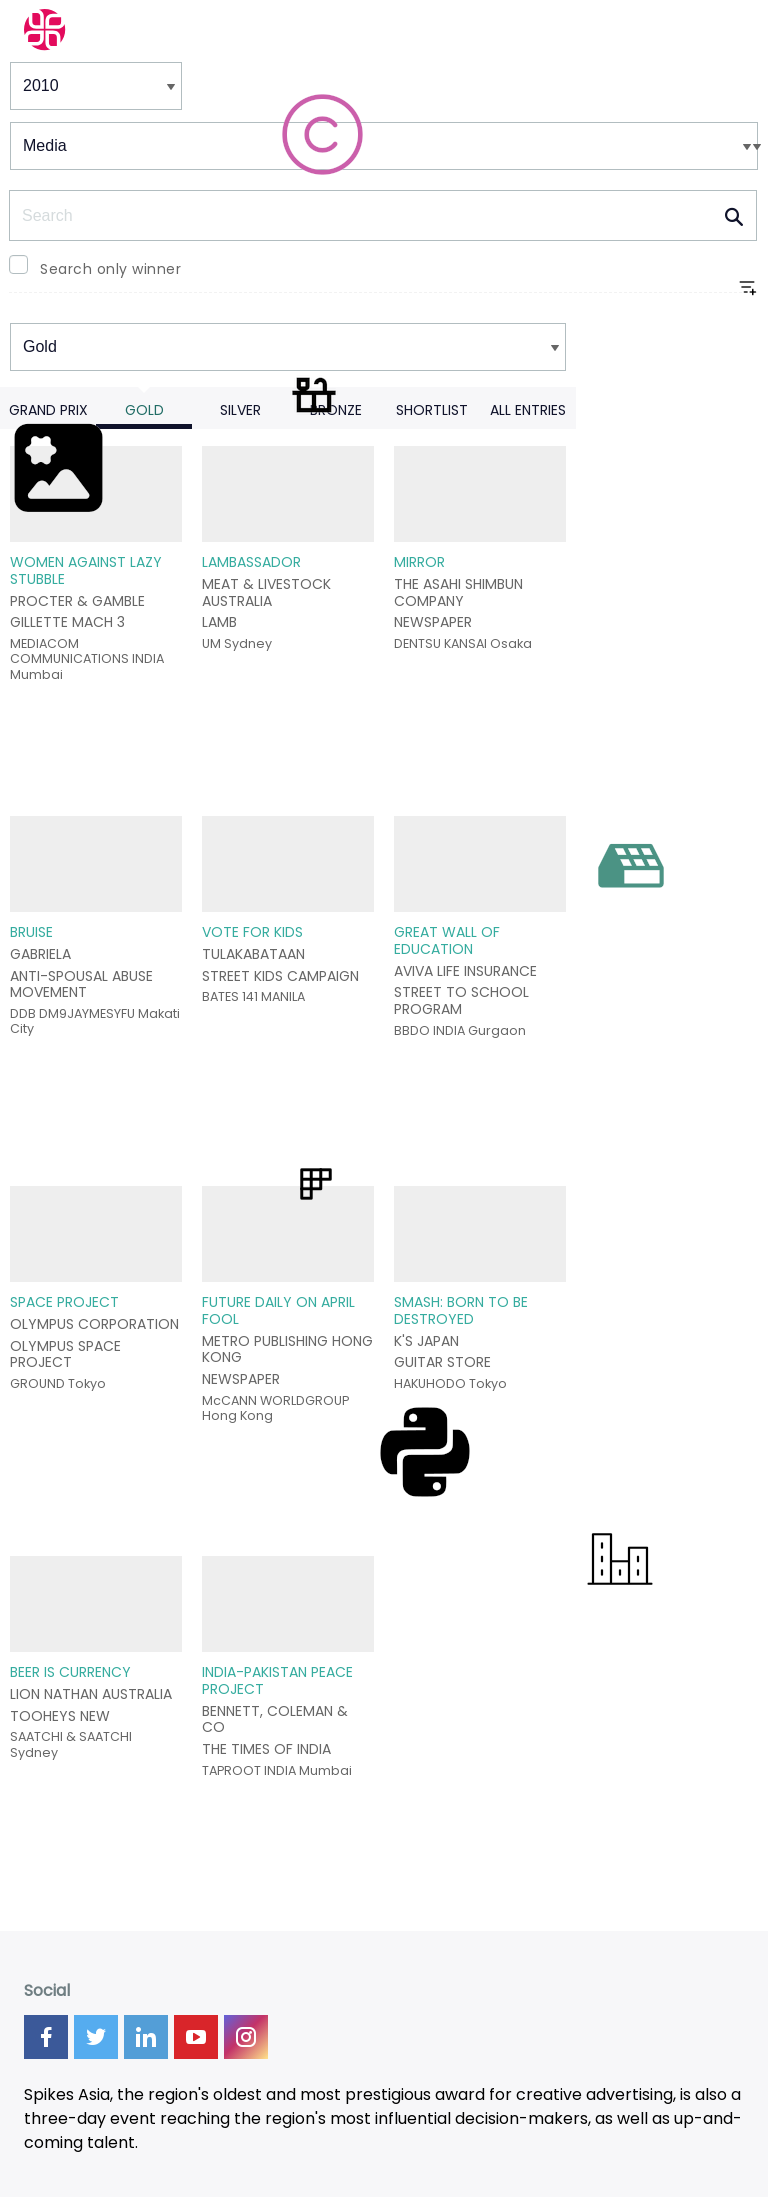  What do you see at coordinates (425, 1452) in the screenshot?
I see `python file or project indicator` at bounding box center [425, 1452].